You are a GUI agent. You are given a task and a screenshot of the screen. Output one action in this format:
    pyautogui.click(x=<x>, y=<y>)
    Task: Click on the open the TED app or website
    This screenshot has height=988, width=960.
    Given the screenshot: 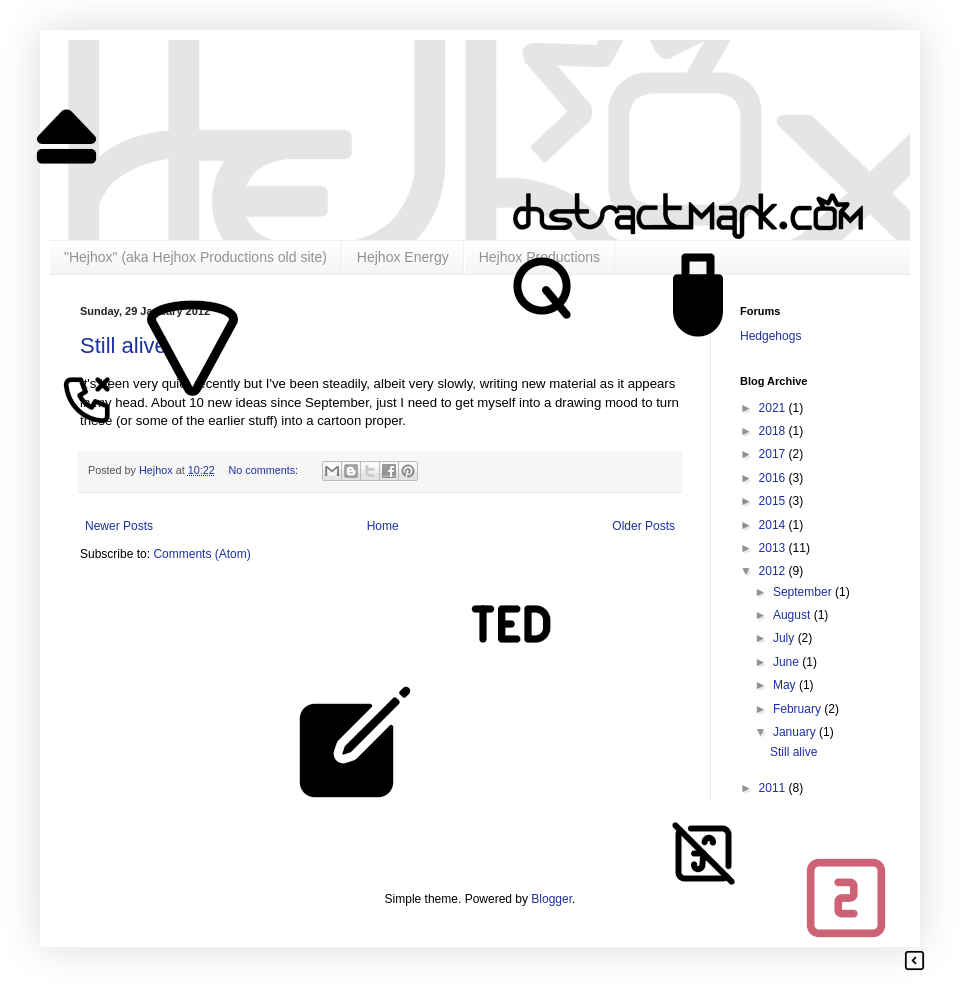 What is the action you would take?
    pyautogui.click(x=513, y=624)
    